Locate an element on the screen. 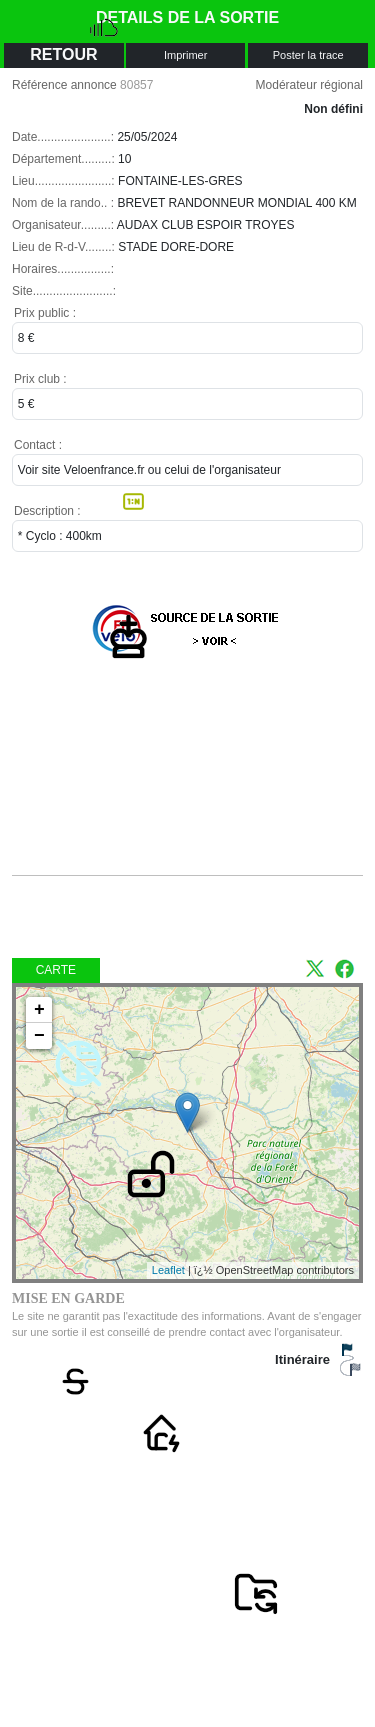  sync folder contents with cloud storage is located at coordinates (256, 1593).